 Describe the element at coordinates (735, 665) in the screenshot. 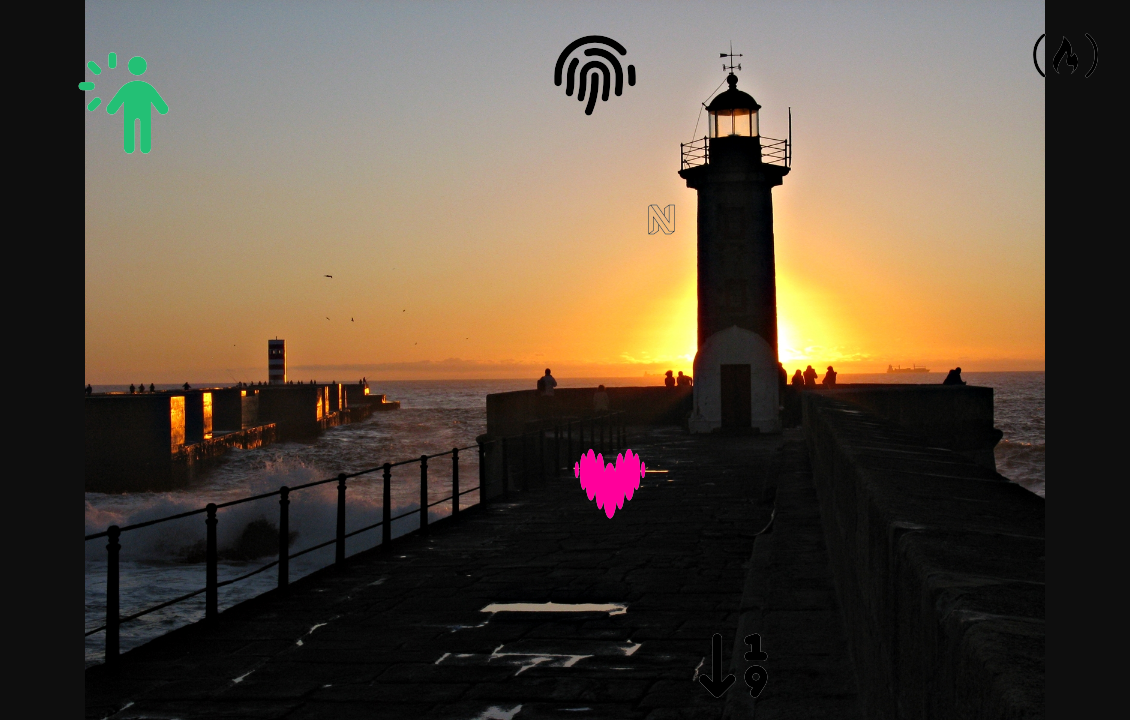

I see `sort numbers in ascending order` at that location.